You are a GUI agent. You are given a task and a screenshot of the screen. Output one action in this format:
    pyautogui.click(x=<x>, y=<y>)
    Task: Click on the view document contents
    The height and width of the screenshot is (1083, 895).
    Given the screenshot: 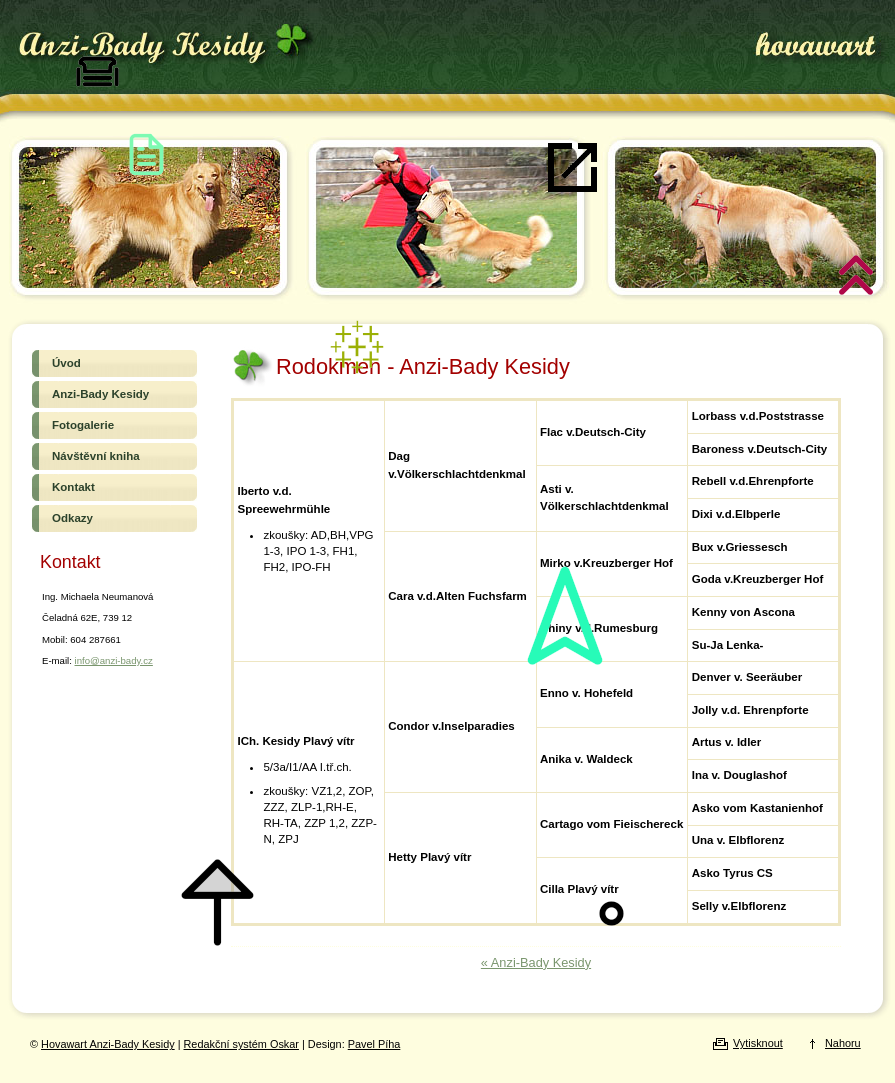 What is the action you would take?
    pyautogui.click(x=146, y=154)
    